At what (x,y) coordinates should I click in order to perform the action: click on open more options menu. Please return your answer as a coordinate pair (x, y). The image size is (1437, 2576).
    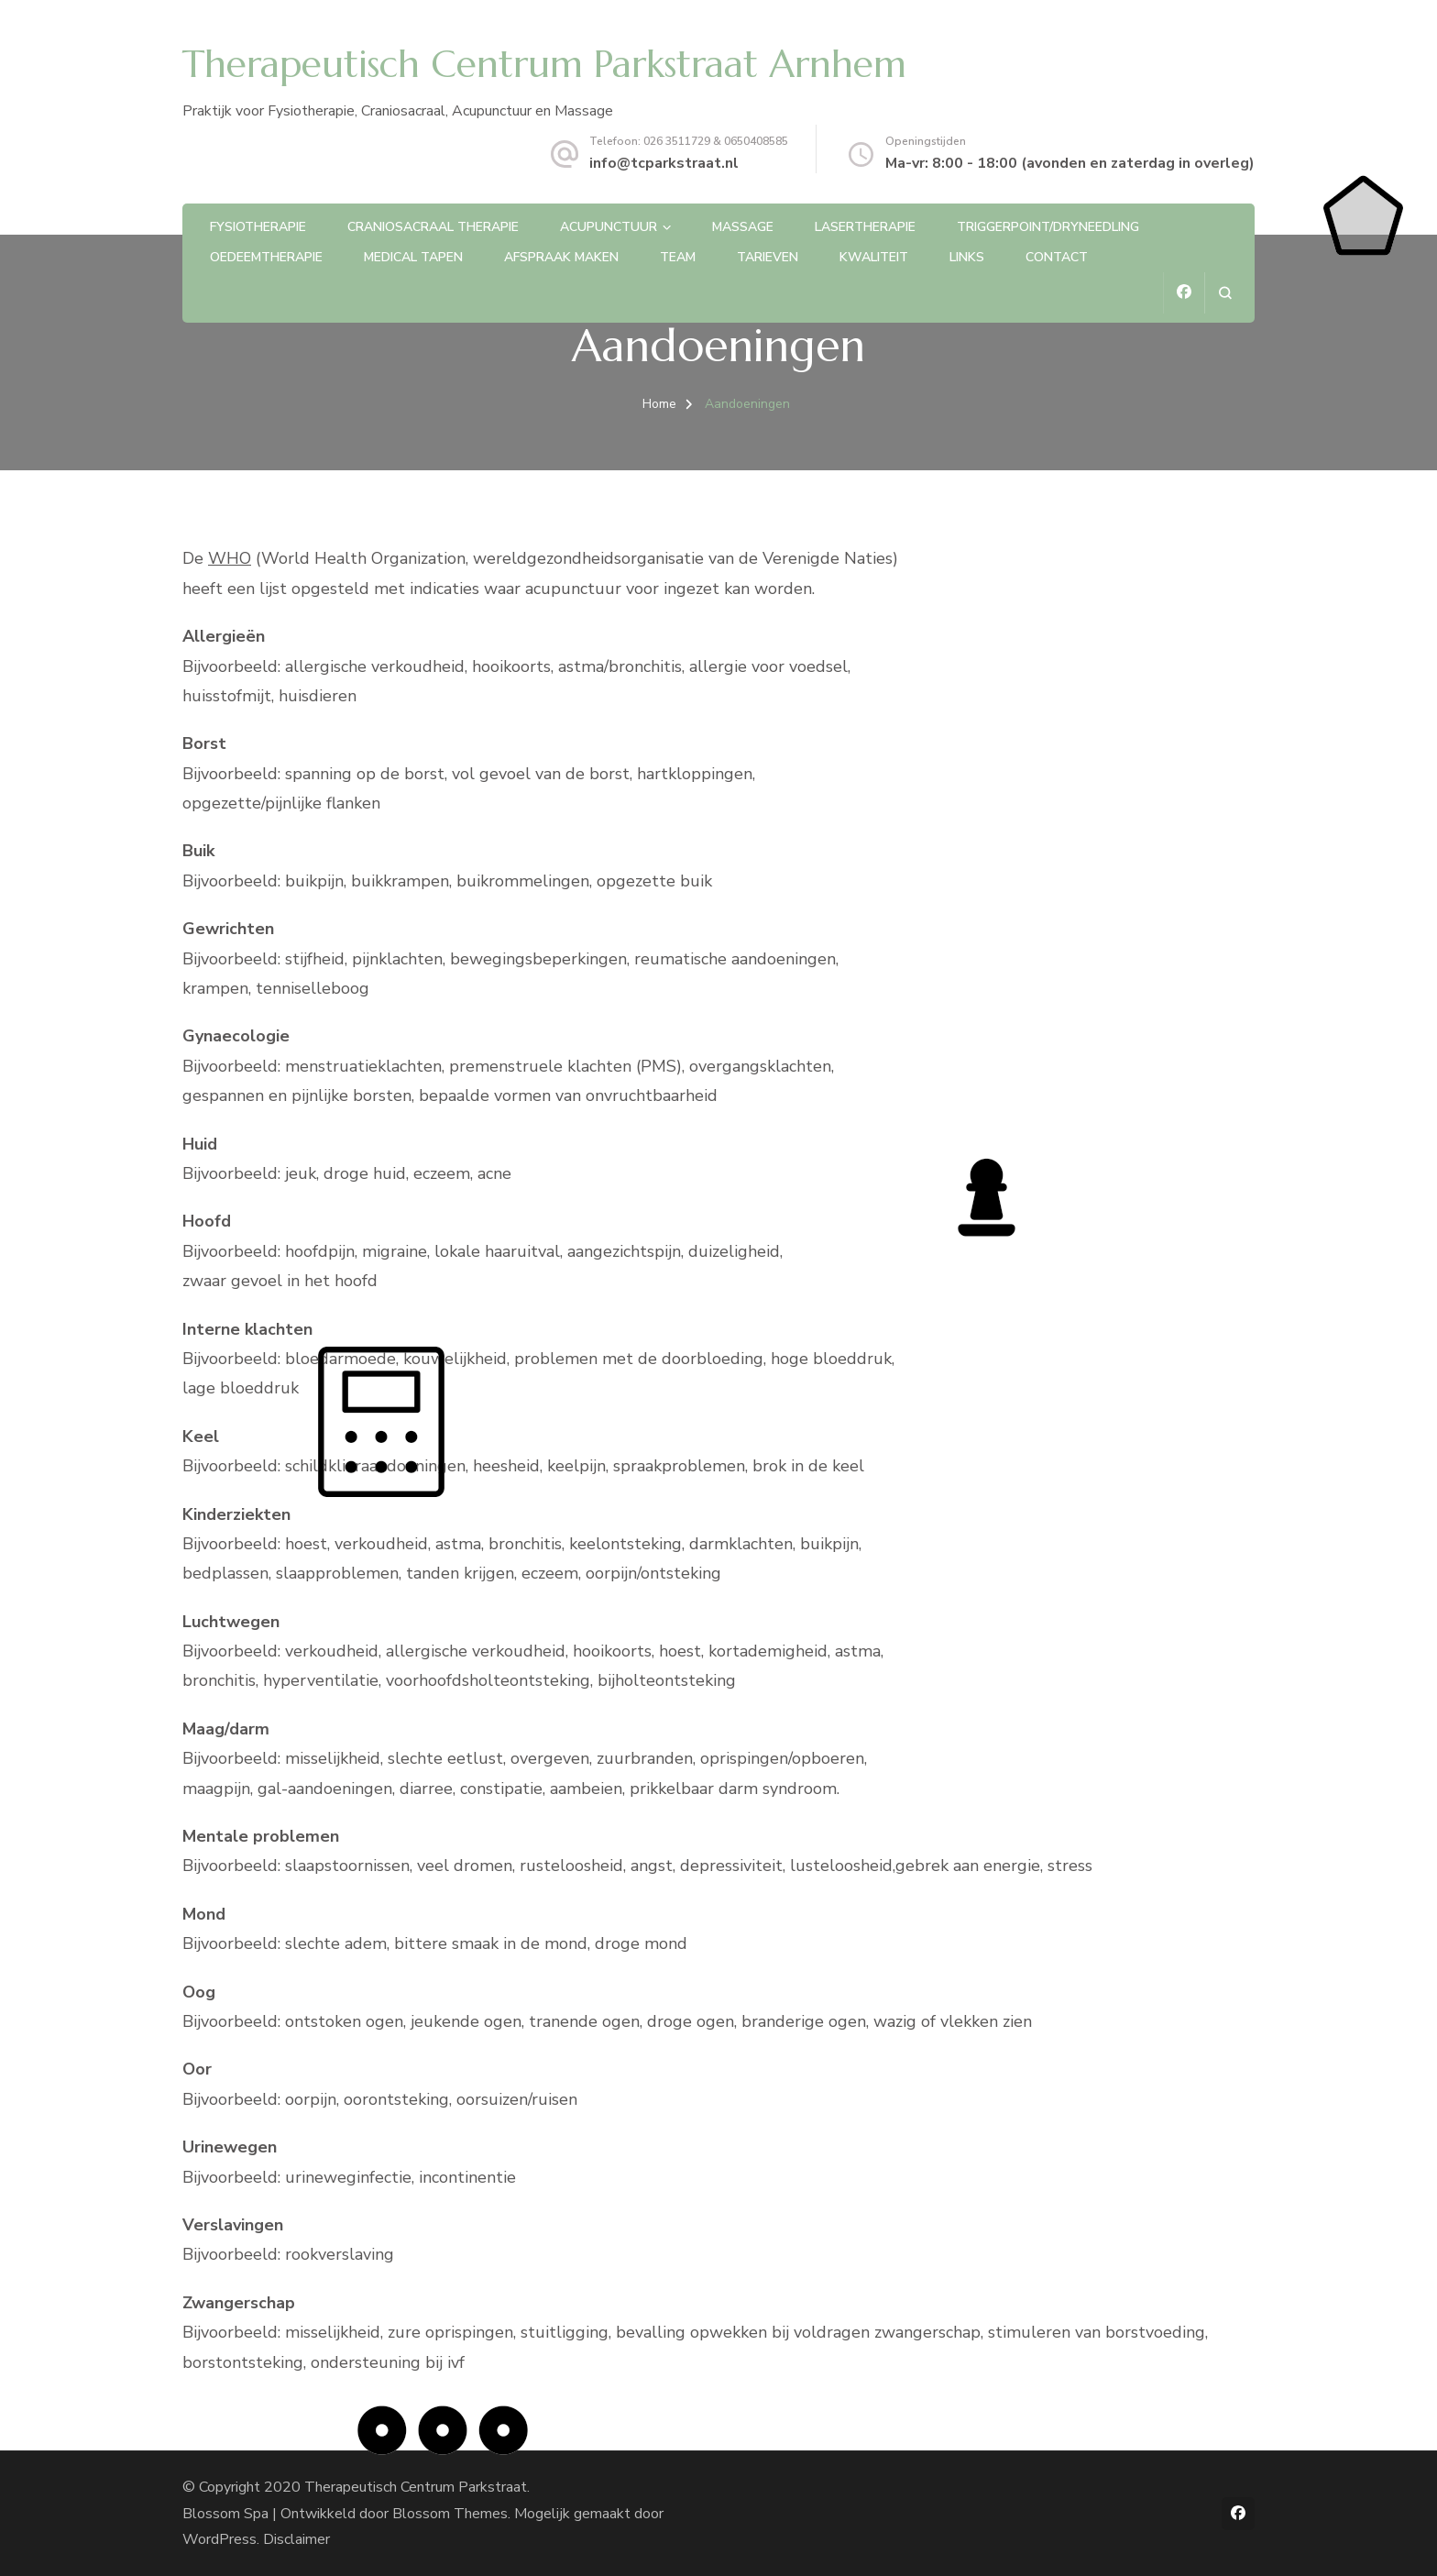
    Looking at the image, I should click on (443, 2430).